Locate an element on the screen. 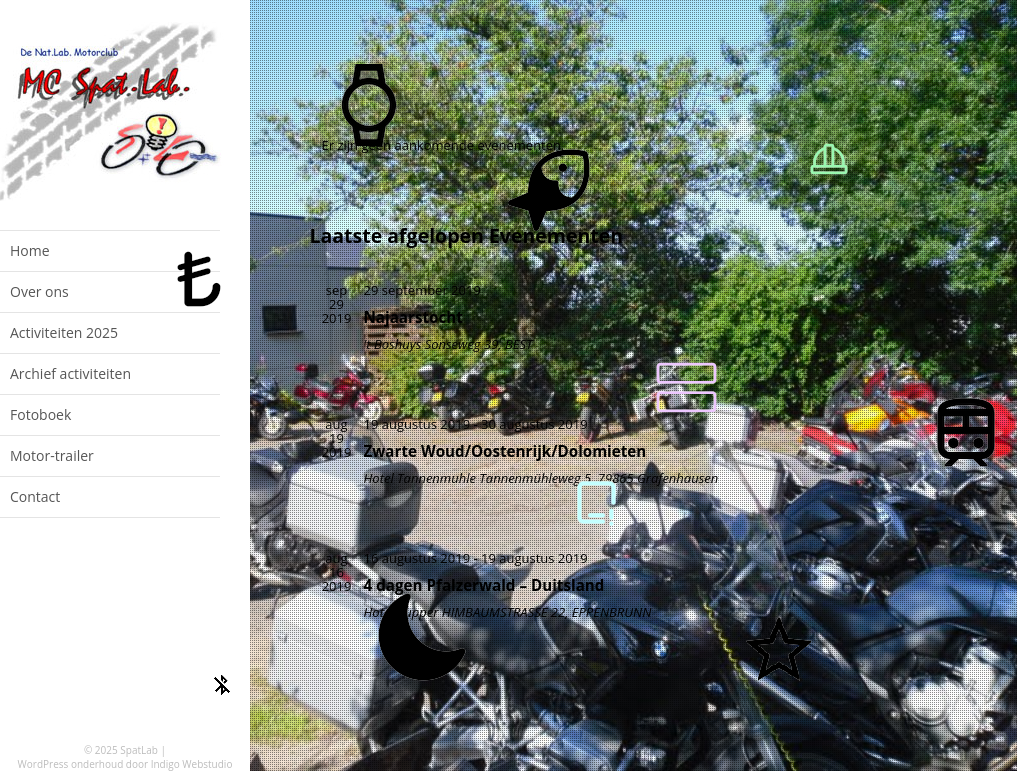 The width and height of the screenshot is (1017, 771). indicates Turkish lira currency is located at coordinates (196, 279).